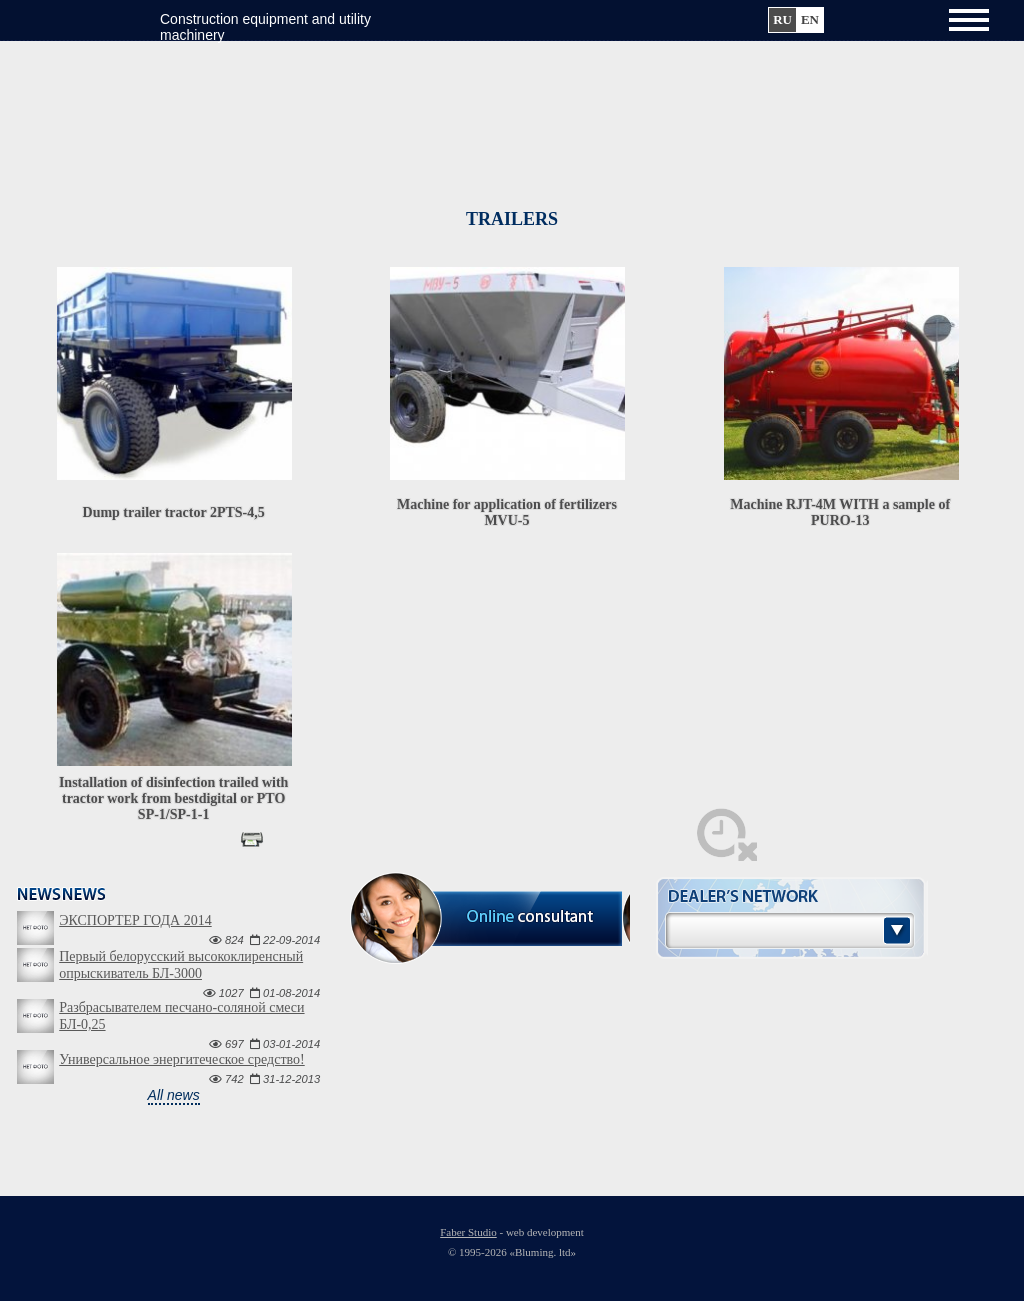  What do you see at coordinates (252, 839) in the screenshot?
I see `print the current document` at bounding box center [252, 839].